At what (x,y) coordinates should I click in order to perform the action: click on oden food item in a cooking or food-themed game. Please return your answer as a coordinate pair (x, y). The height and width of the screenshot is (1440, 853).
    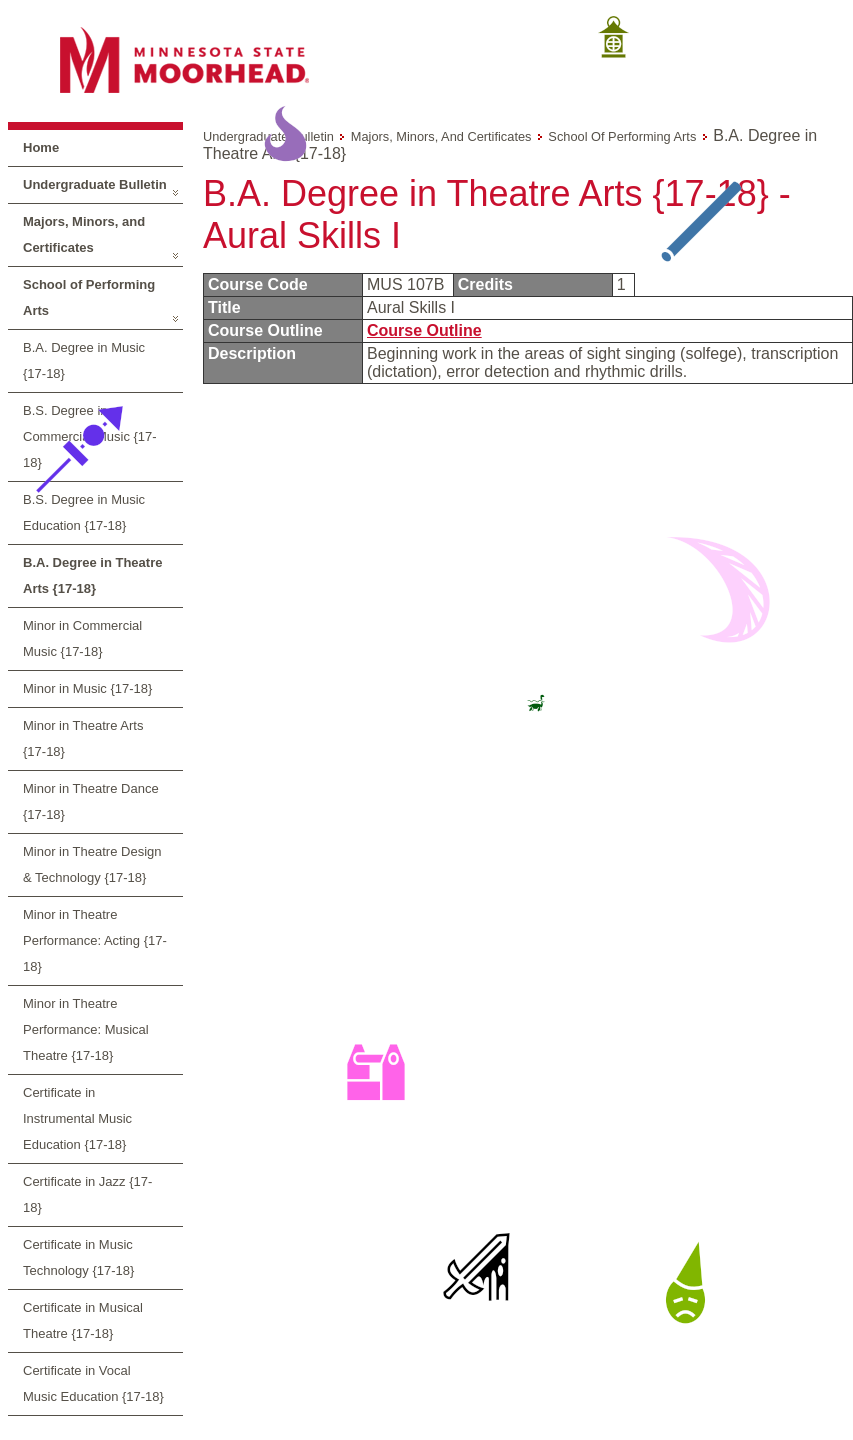
    Looking at the image, I should click on (79, 449).